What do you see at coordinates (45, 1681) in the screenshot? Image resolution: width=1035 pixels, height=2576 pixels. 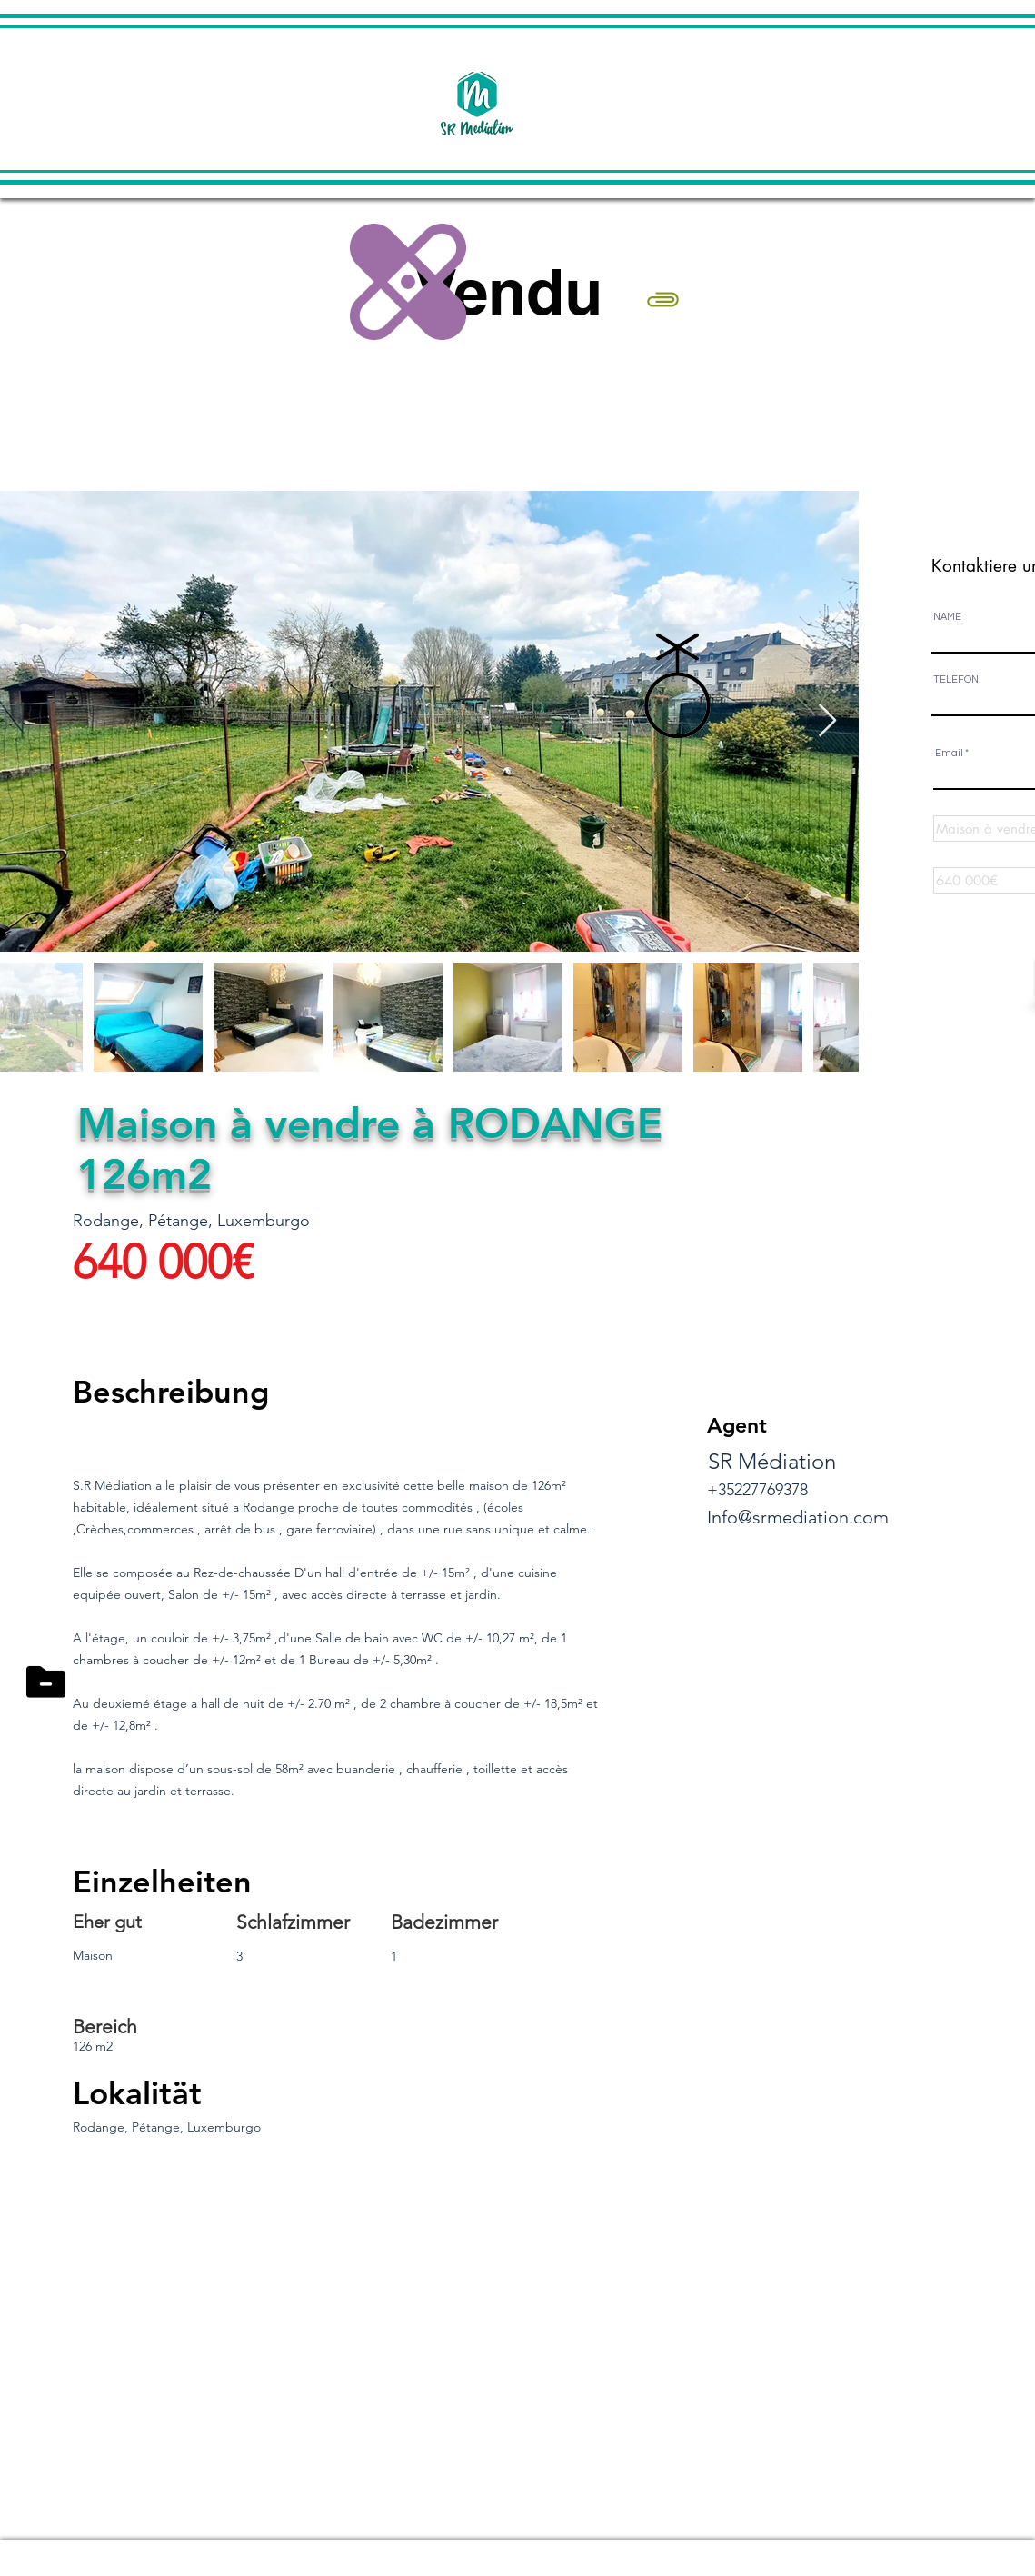 I see `remove a folder` at bounding box center [45, 1681].